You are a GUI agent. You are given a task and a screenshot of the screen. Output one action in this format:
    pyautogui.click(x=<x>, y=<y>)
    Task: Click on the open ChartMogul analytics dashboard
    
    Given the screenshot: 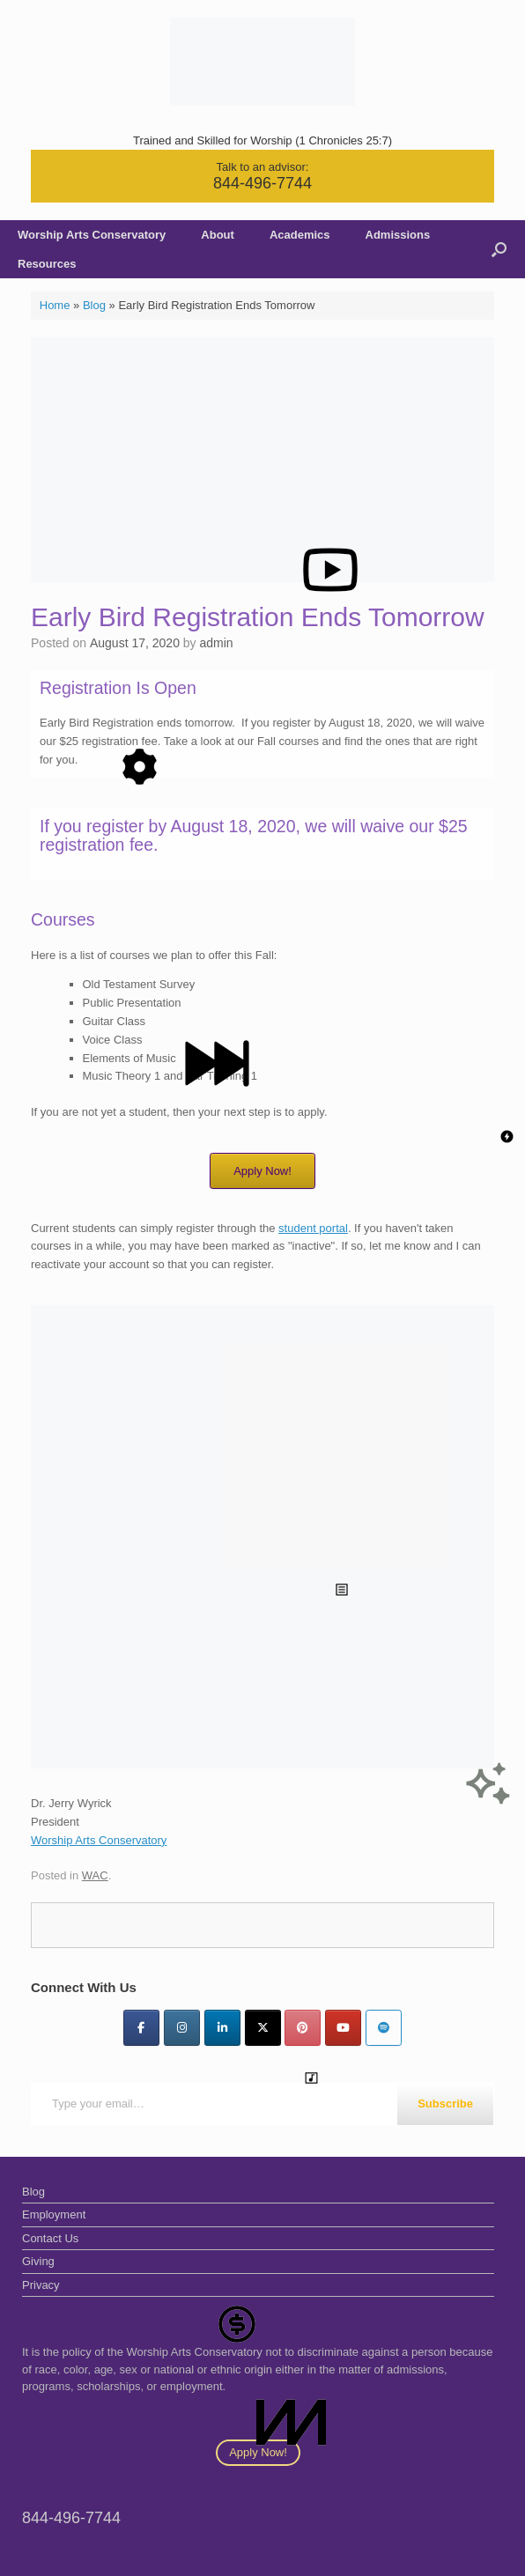 What is the action you would take?
    pyautogui.click(x=291, y=2422)
    